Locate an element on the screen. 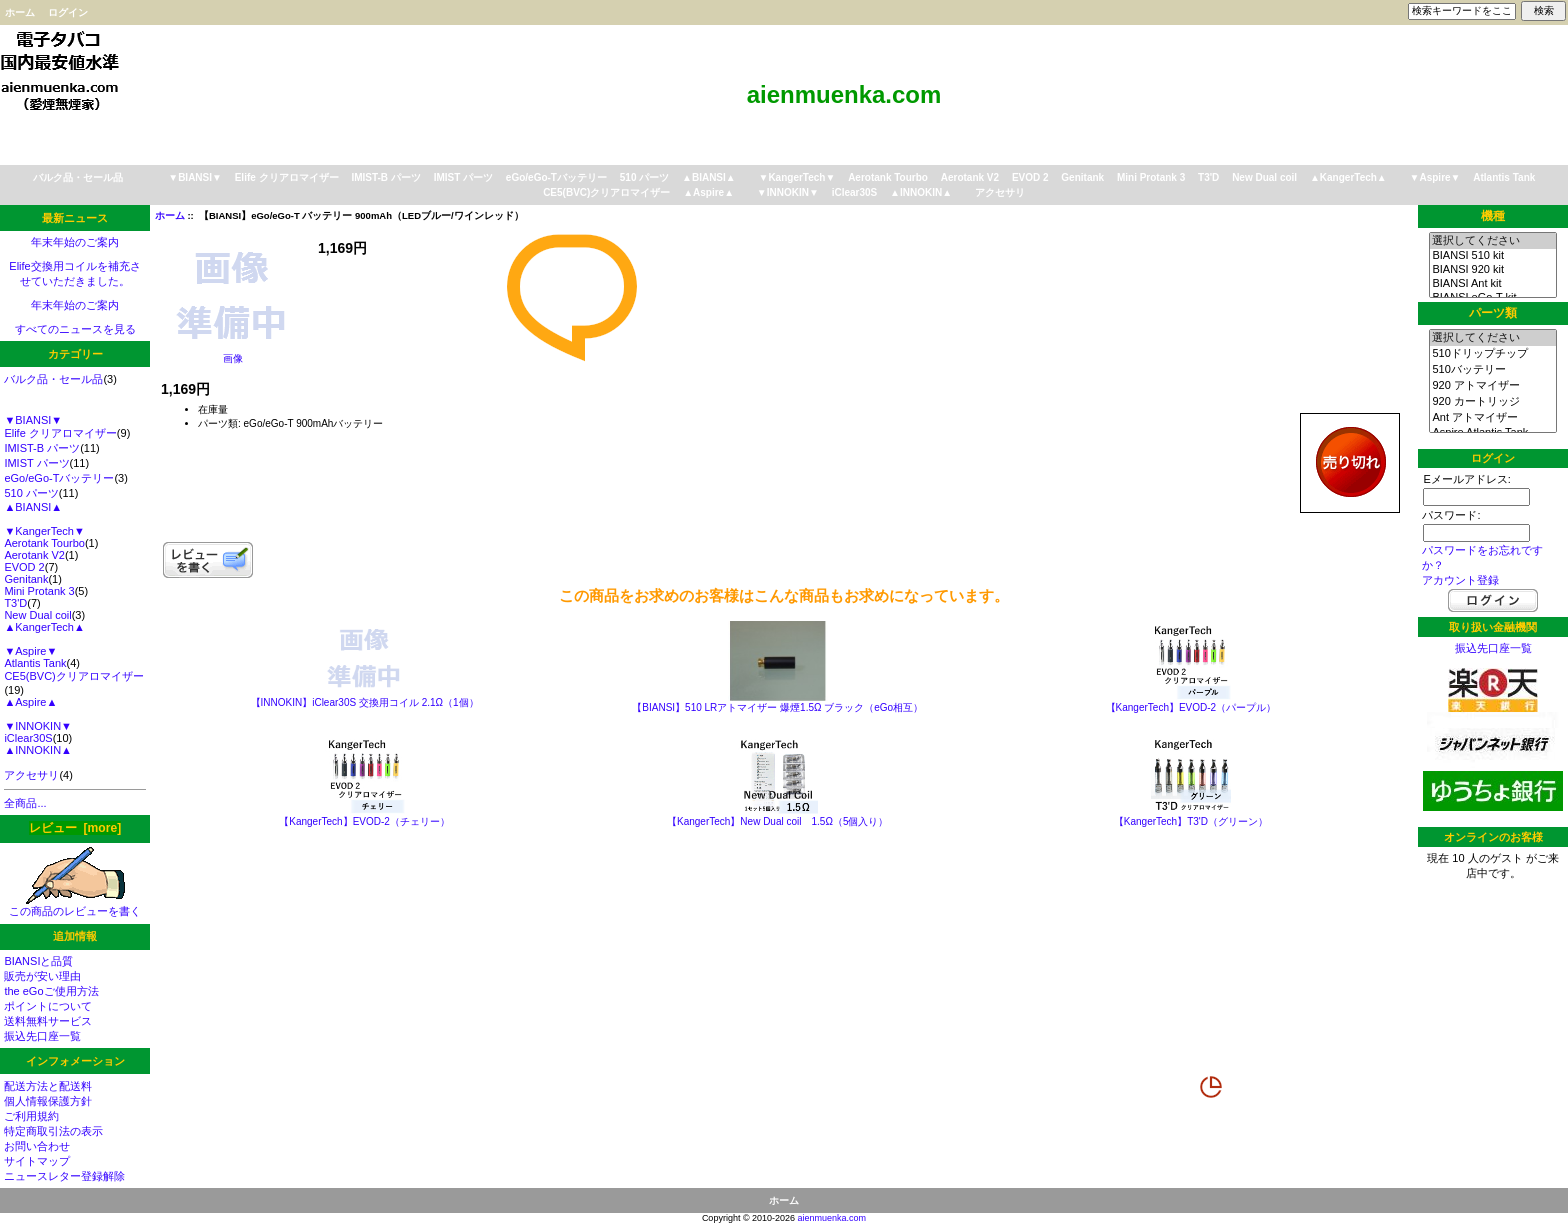 This screenshot has height=1223, width=1568. open chat or messaging is located at coordinates (572, 293).